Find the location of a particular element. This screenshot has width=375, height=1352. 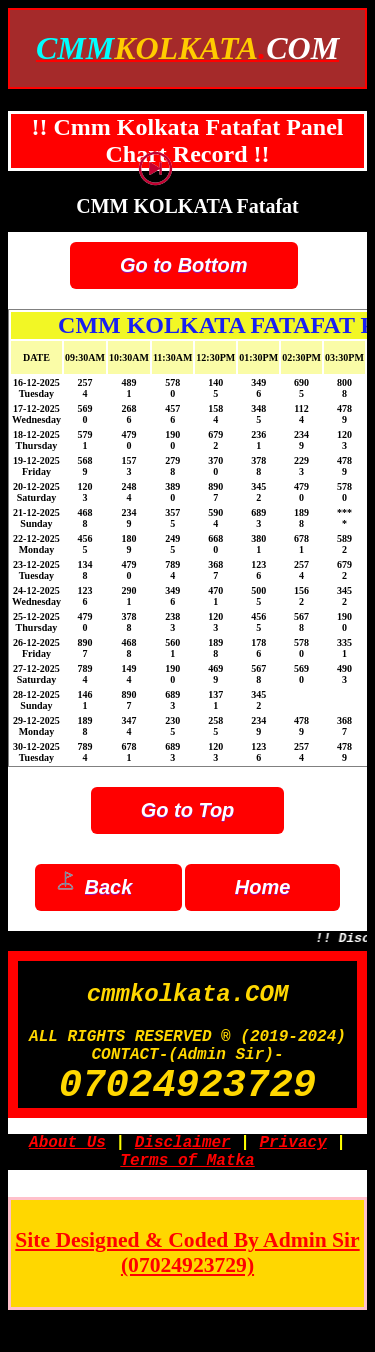

skip to the next track is located at coordinates (155, 168).